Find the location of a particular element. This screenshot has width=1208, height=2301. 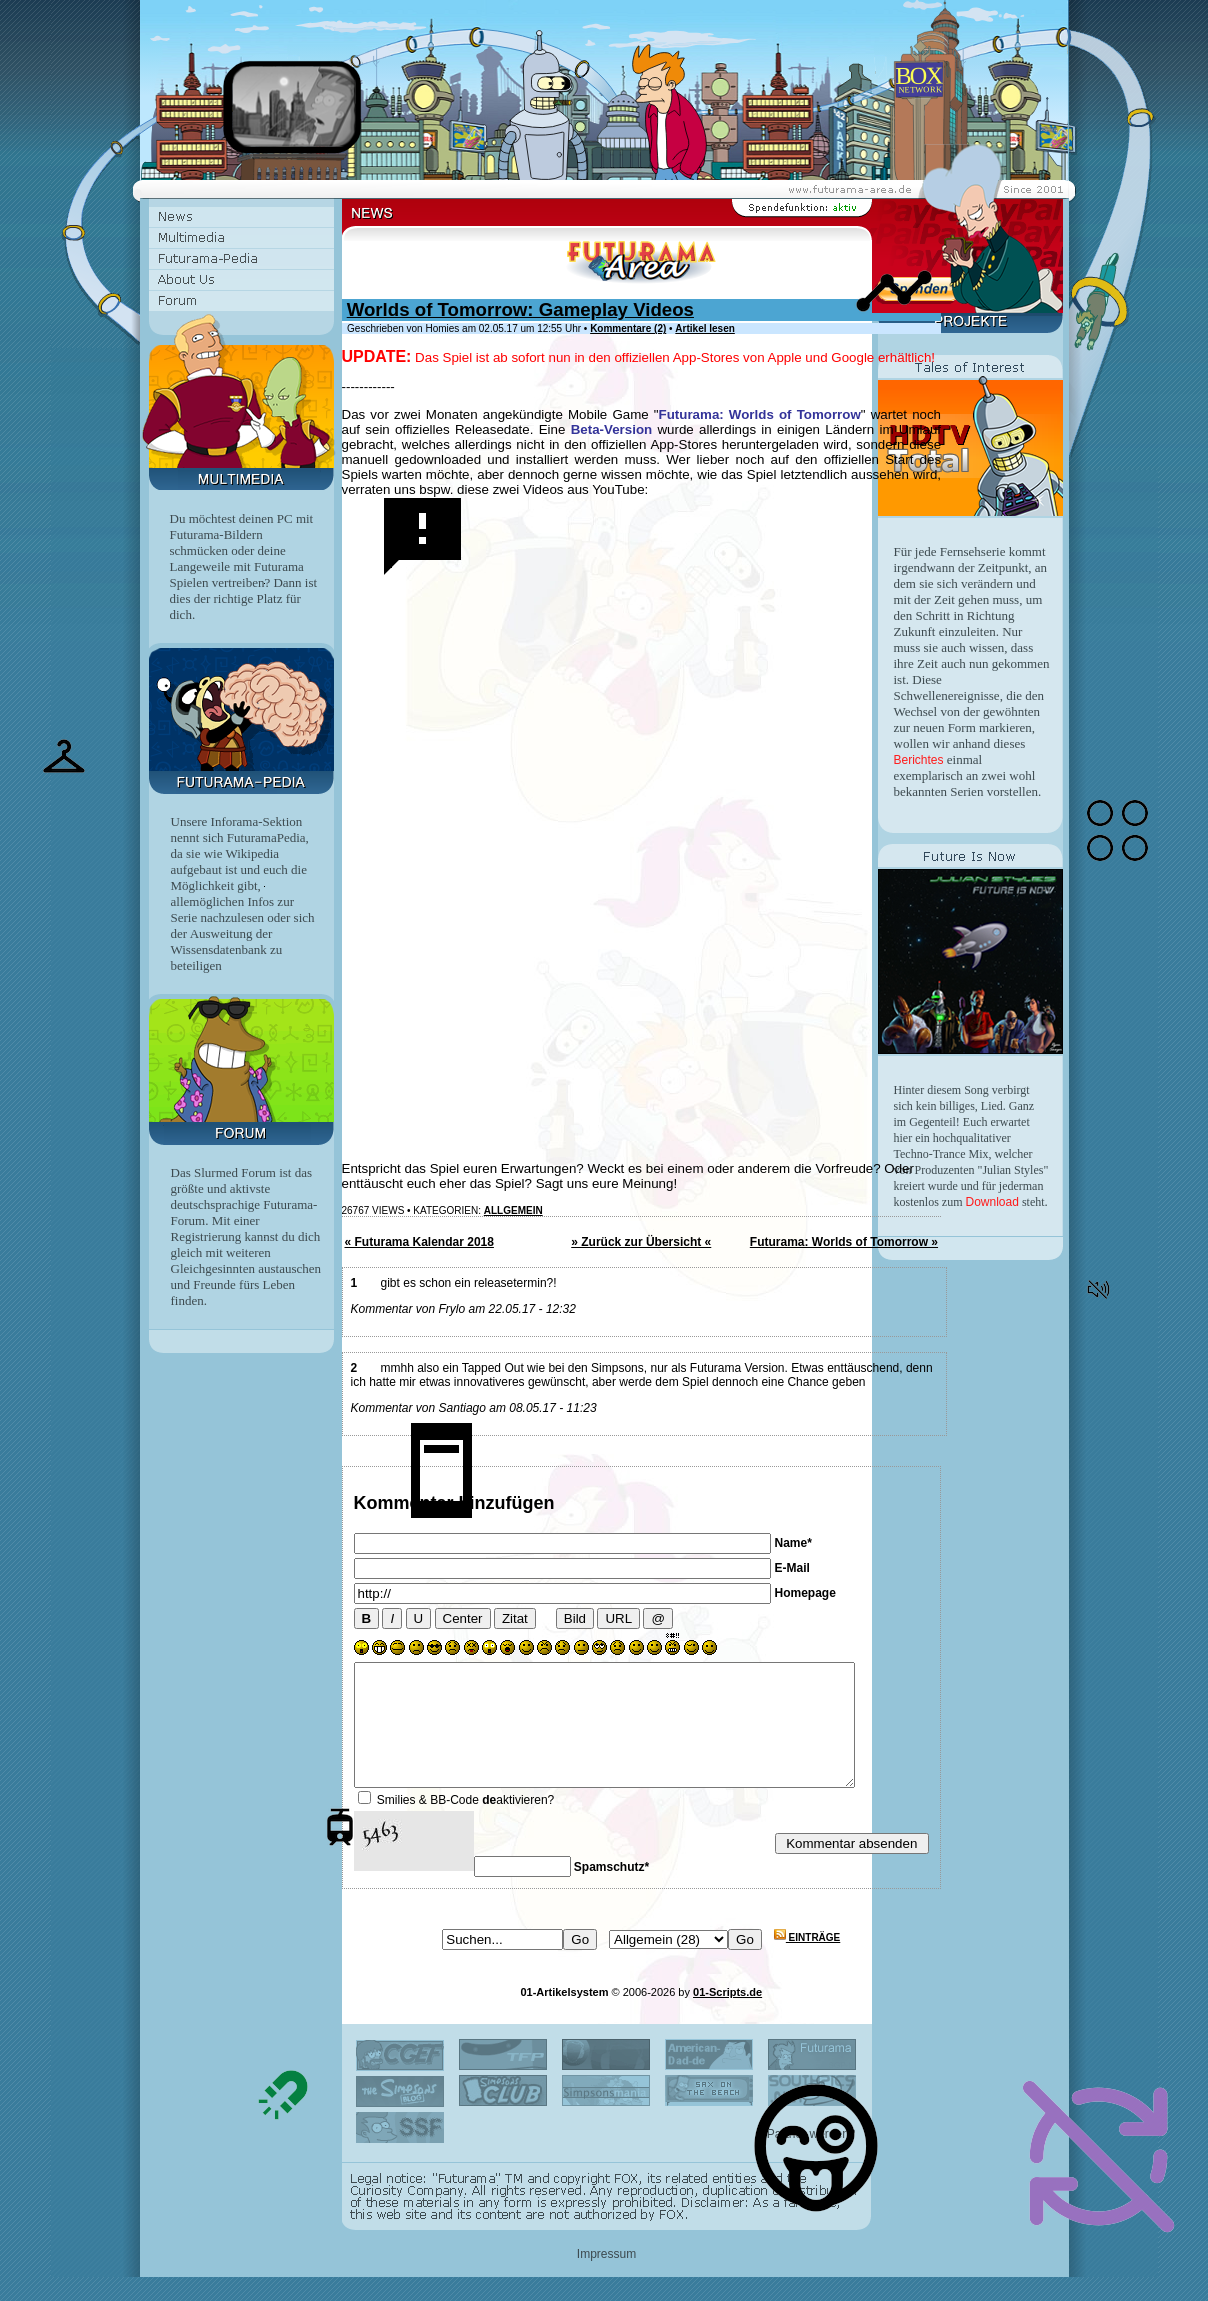

open app drawer or menu grid is located at coordinates (1117, 830).